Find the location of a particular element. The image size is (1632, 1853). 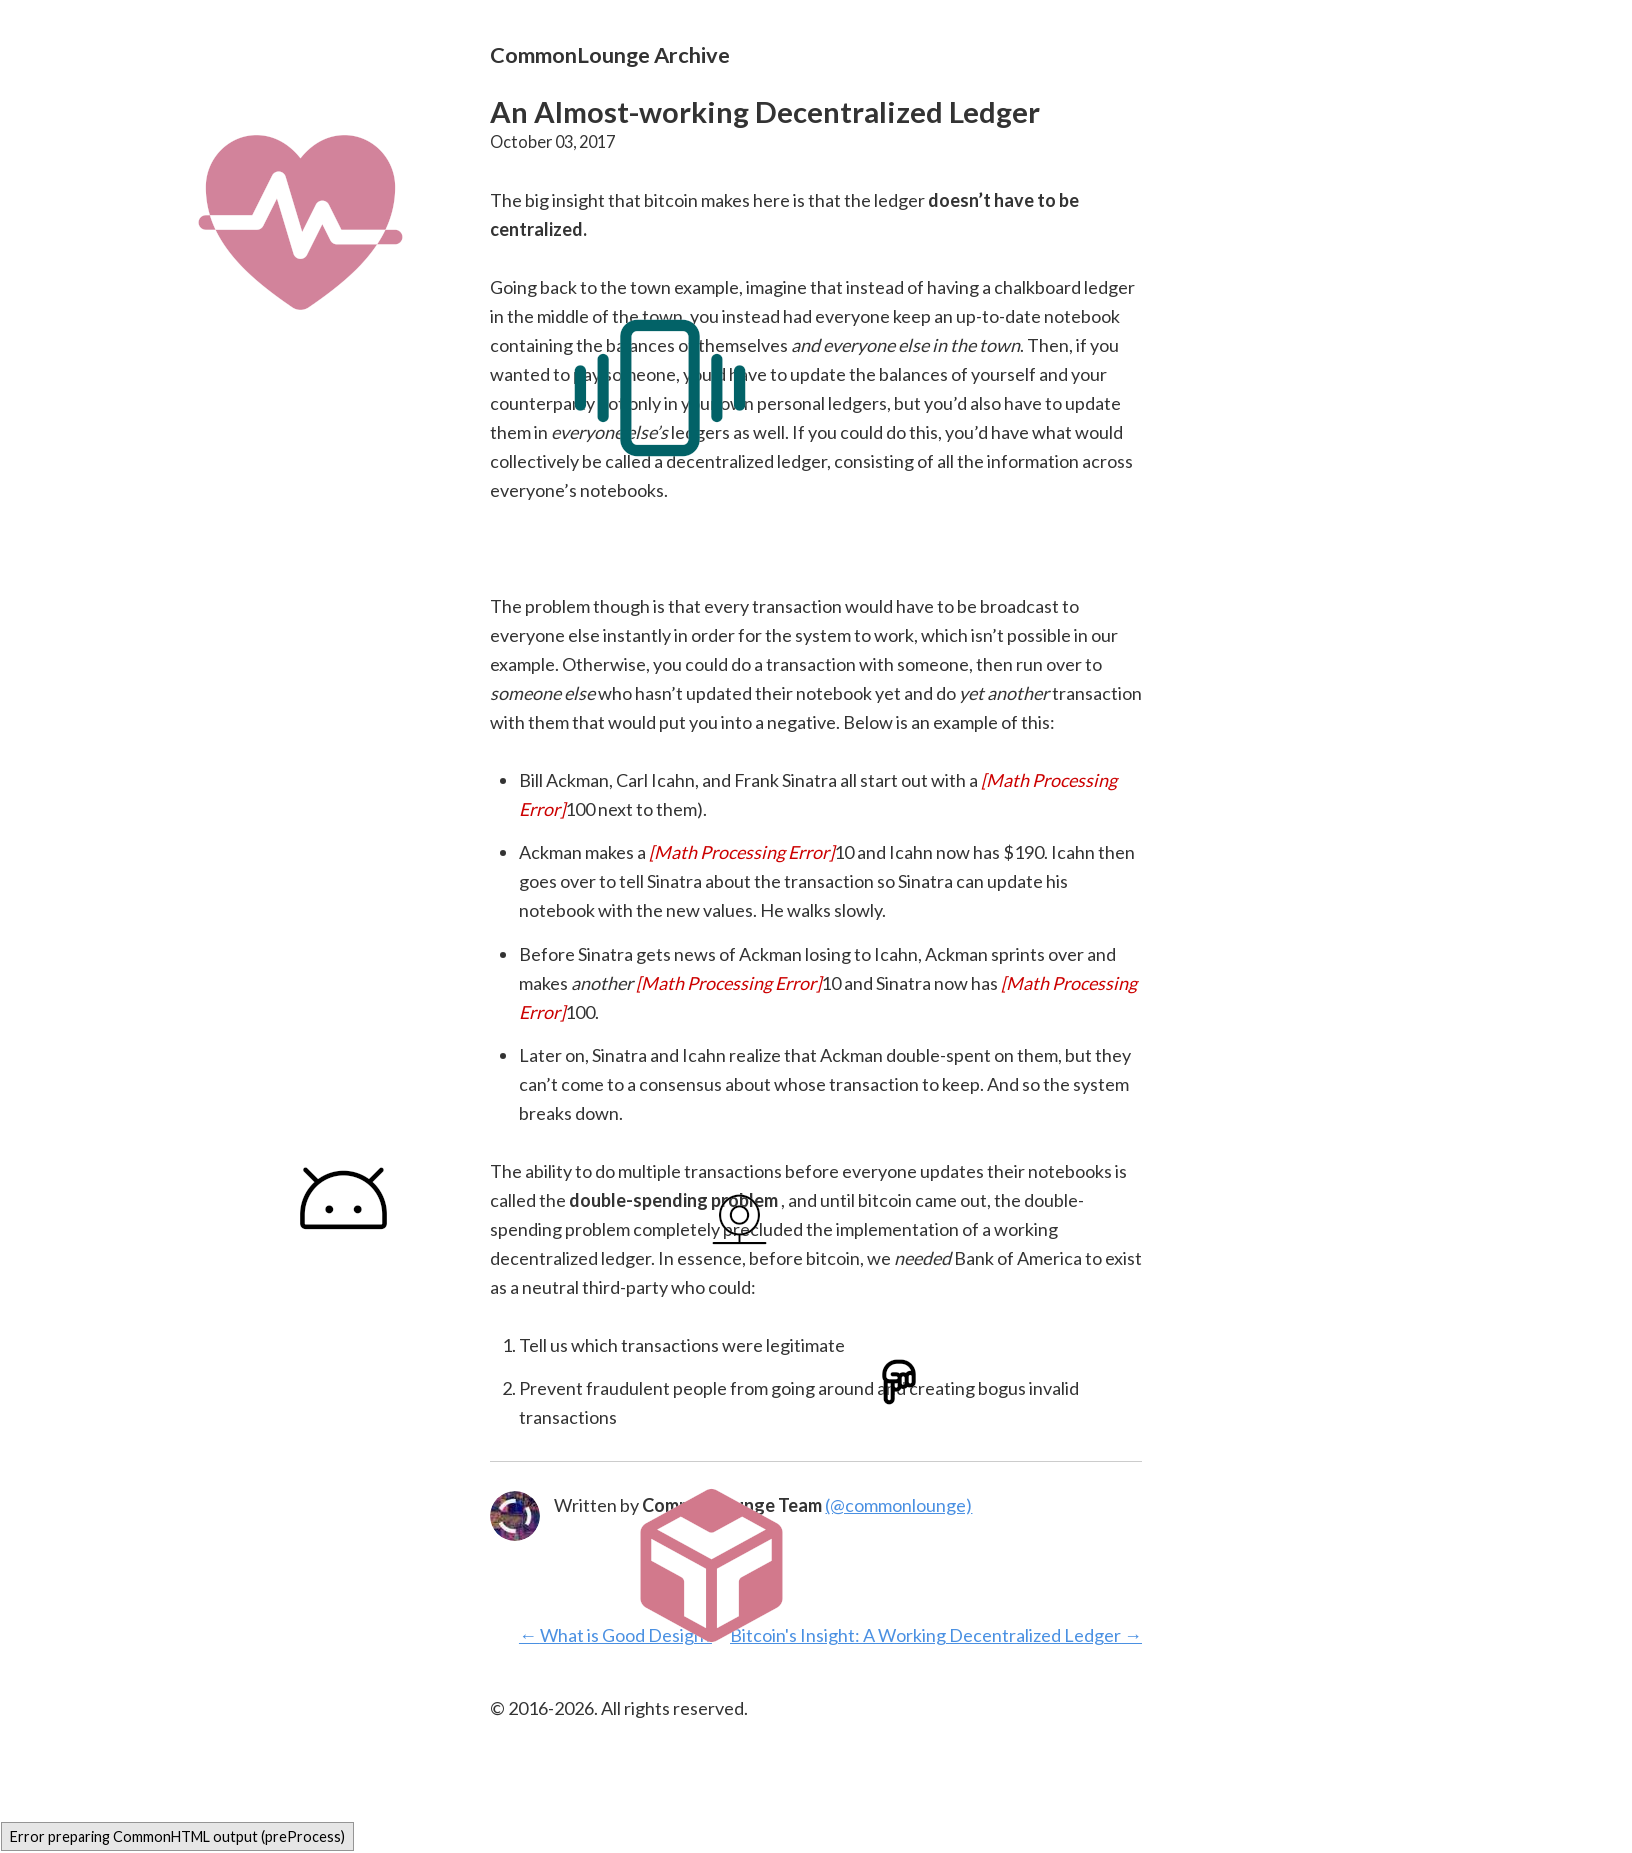

view fitness or health tracking data is located at coordinates (300, 222).